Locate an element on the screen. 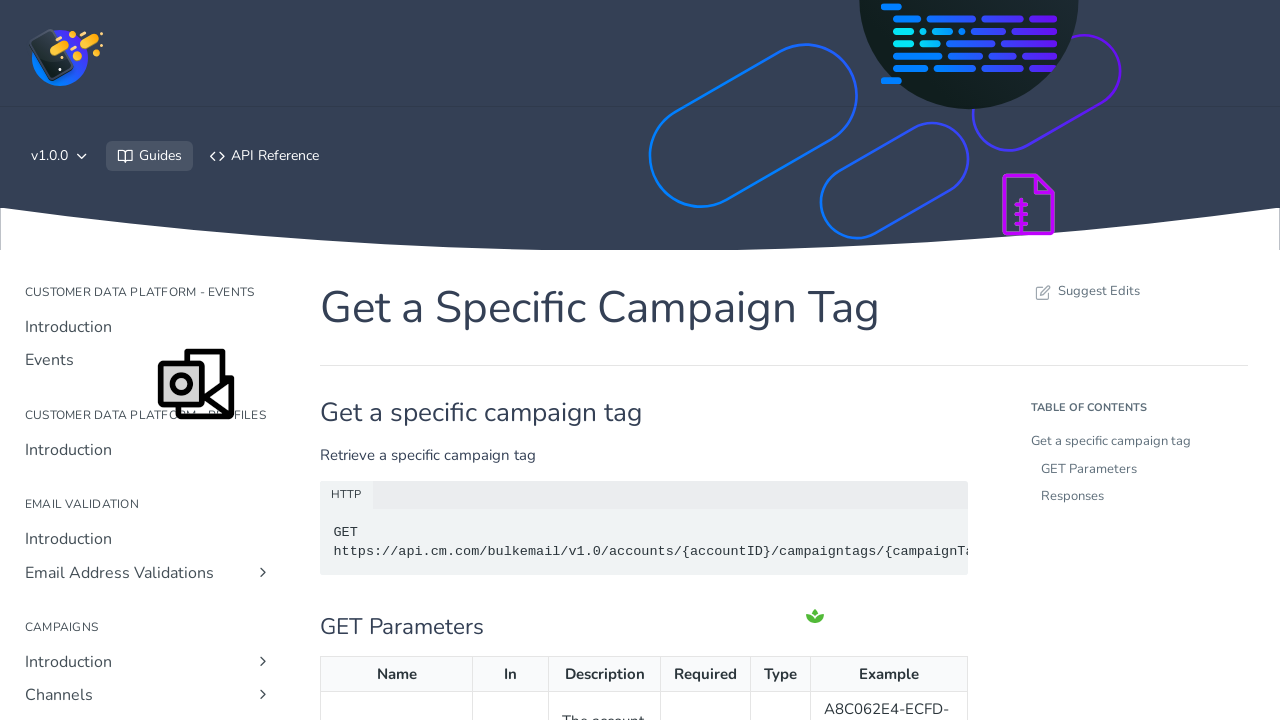 The height and width of the screenshot is (720, 1280). access spa or wellness features is located at coordinates (815, 616).